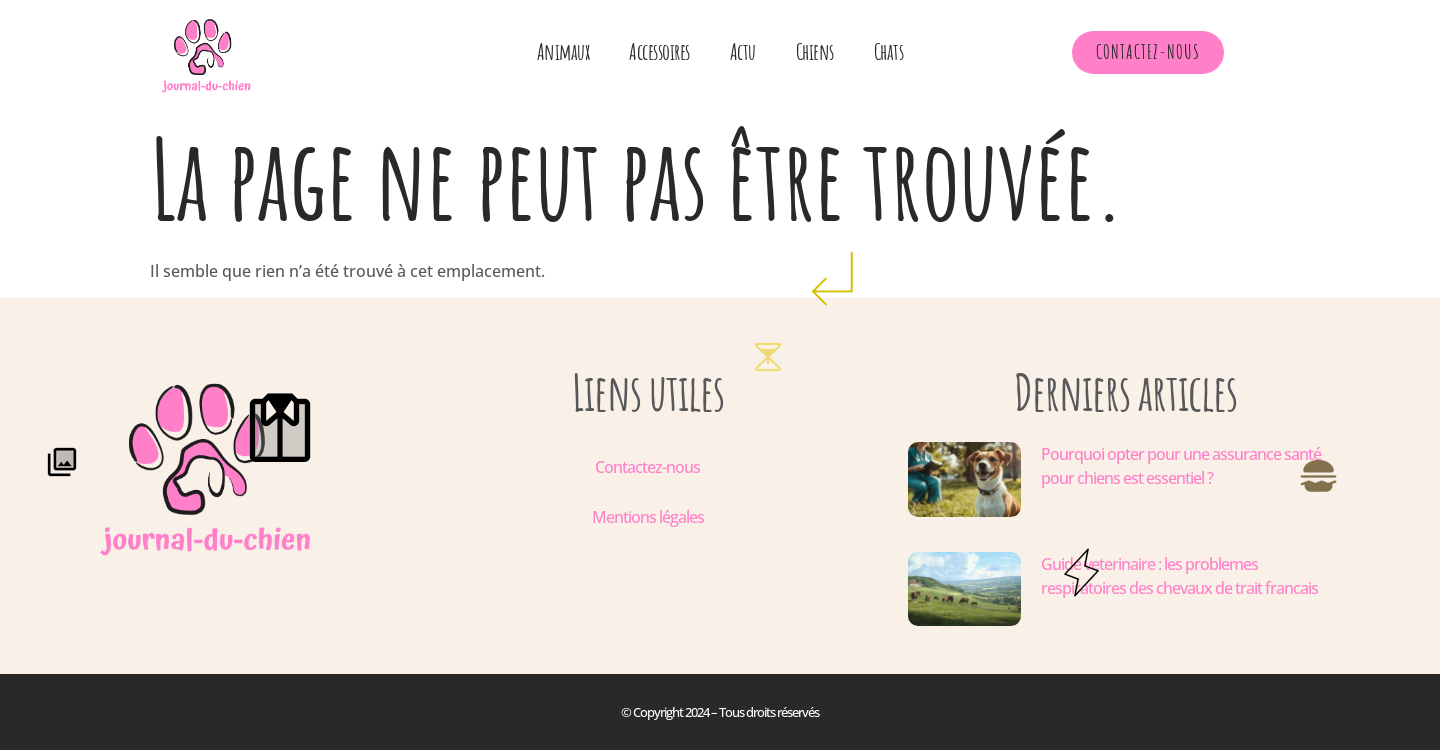  I want to click on indicates fast or instant action, so click(1081, 572).